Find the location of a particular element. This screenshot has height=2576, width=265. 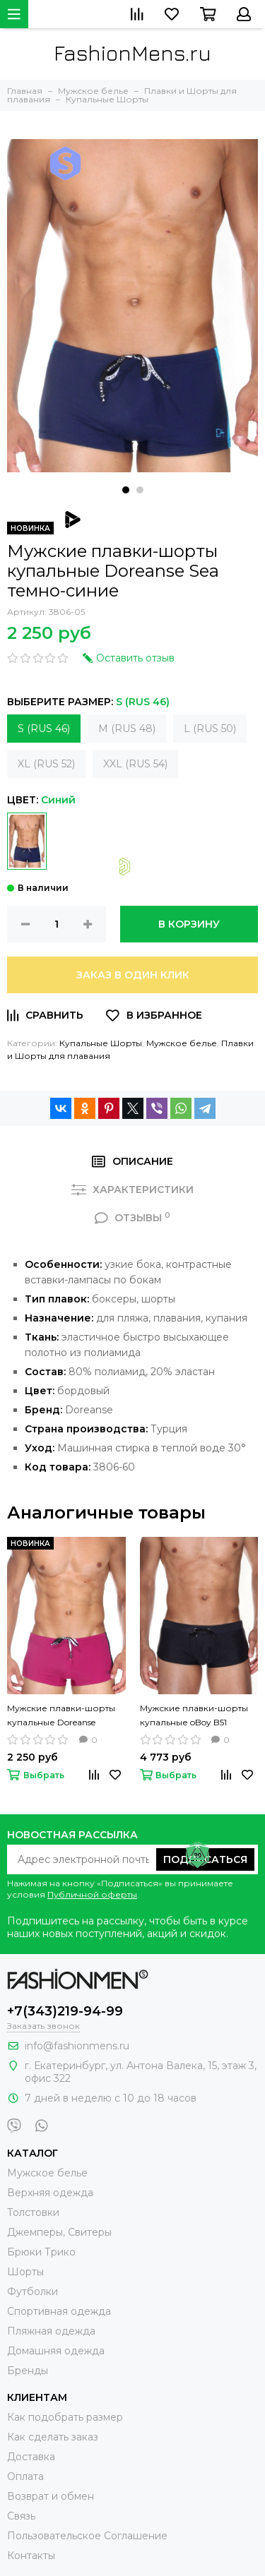

Google Display & Video 360 app or service is located at coordinates (73, 520).